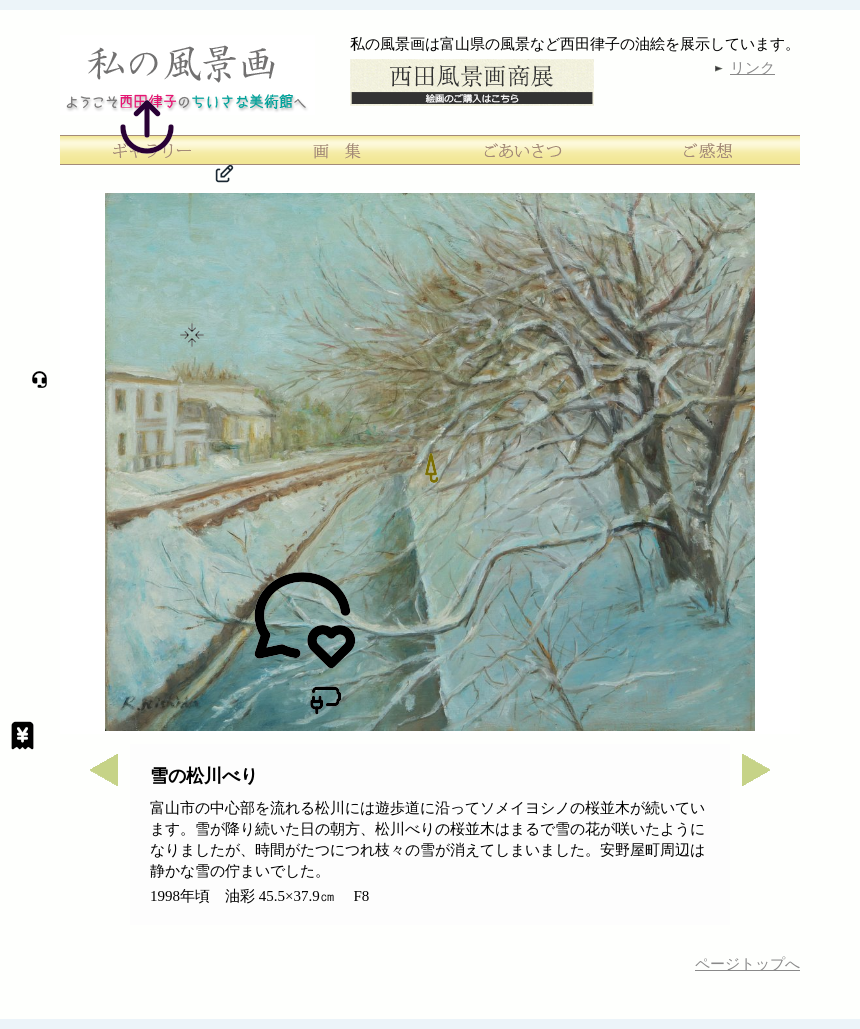 The height and width of the screenshot is (1029, 860). Describe the element at coordinates (192, 335) in the screenshot. I see `collapse or minimize content from all sides` at that location.